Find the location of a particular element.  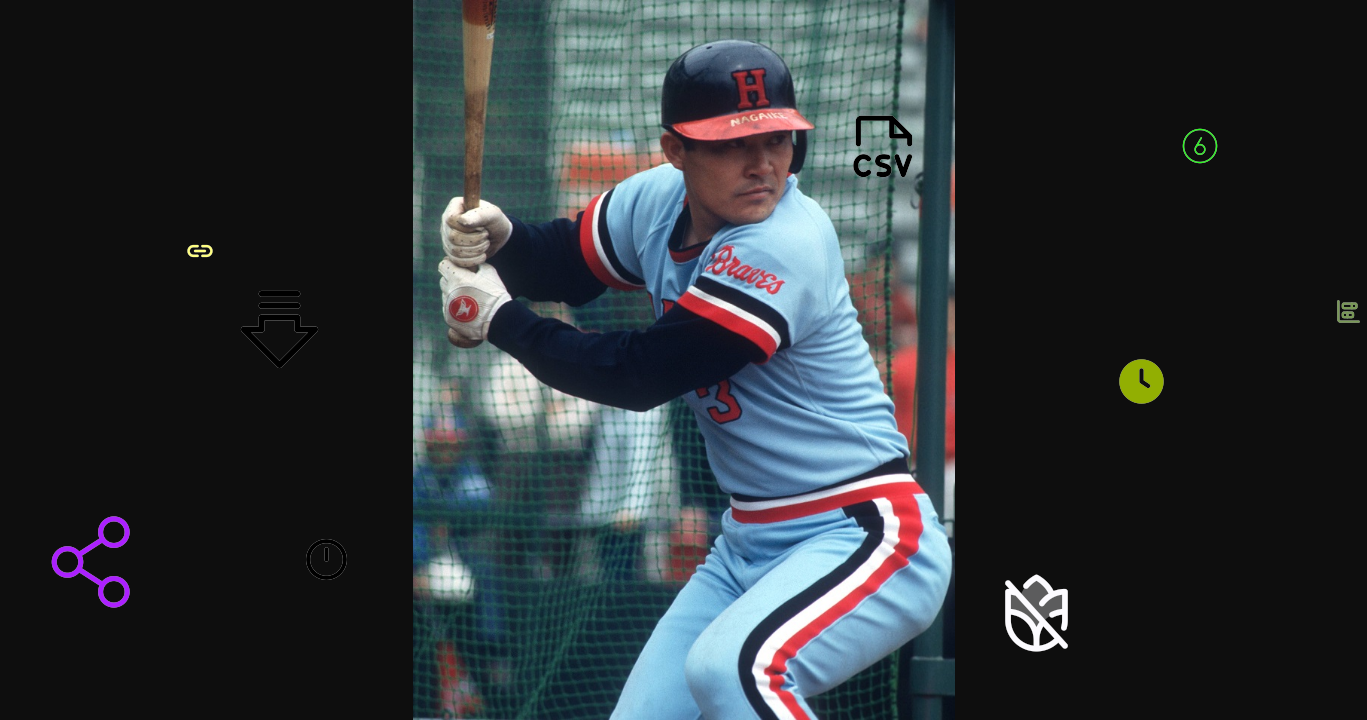

download or export data as a CSV file is located at coordinates (884, 149).